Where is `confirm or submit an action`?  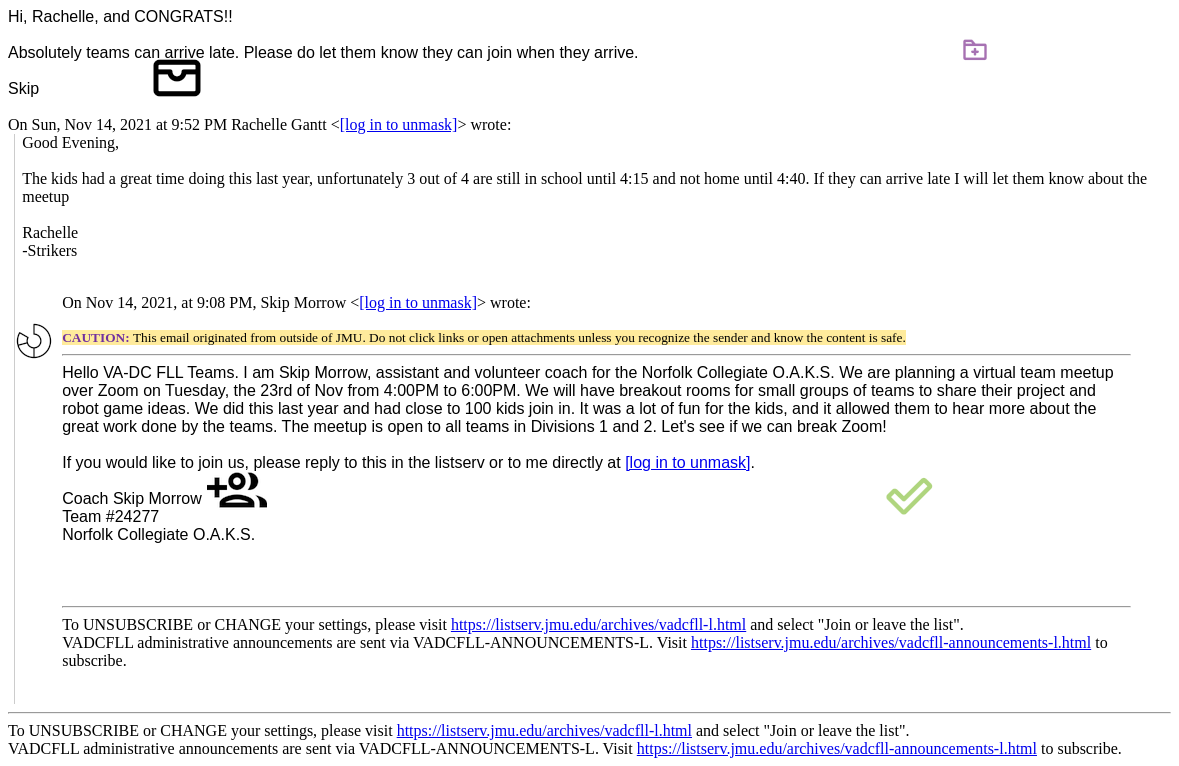 confirm or submit an action is located at coordinates (908, 495).